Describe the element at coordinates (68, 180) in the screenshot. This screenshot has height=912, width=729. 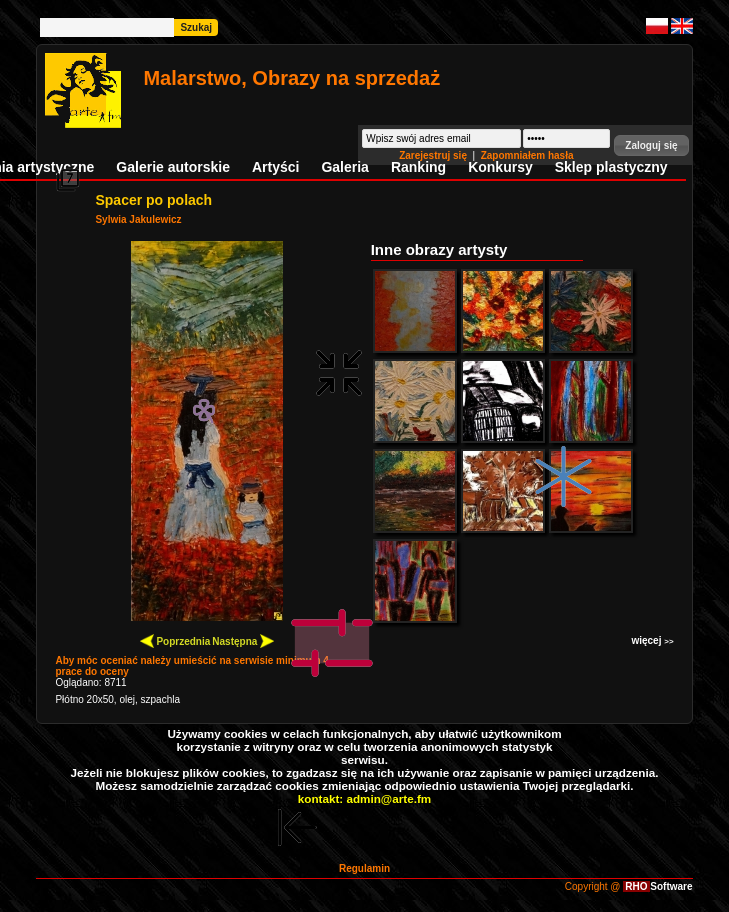
I see `indicates item number 7 in a numbered list or gallery` at that location.